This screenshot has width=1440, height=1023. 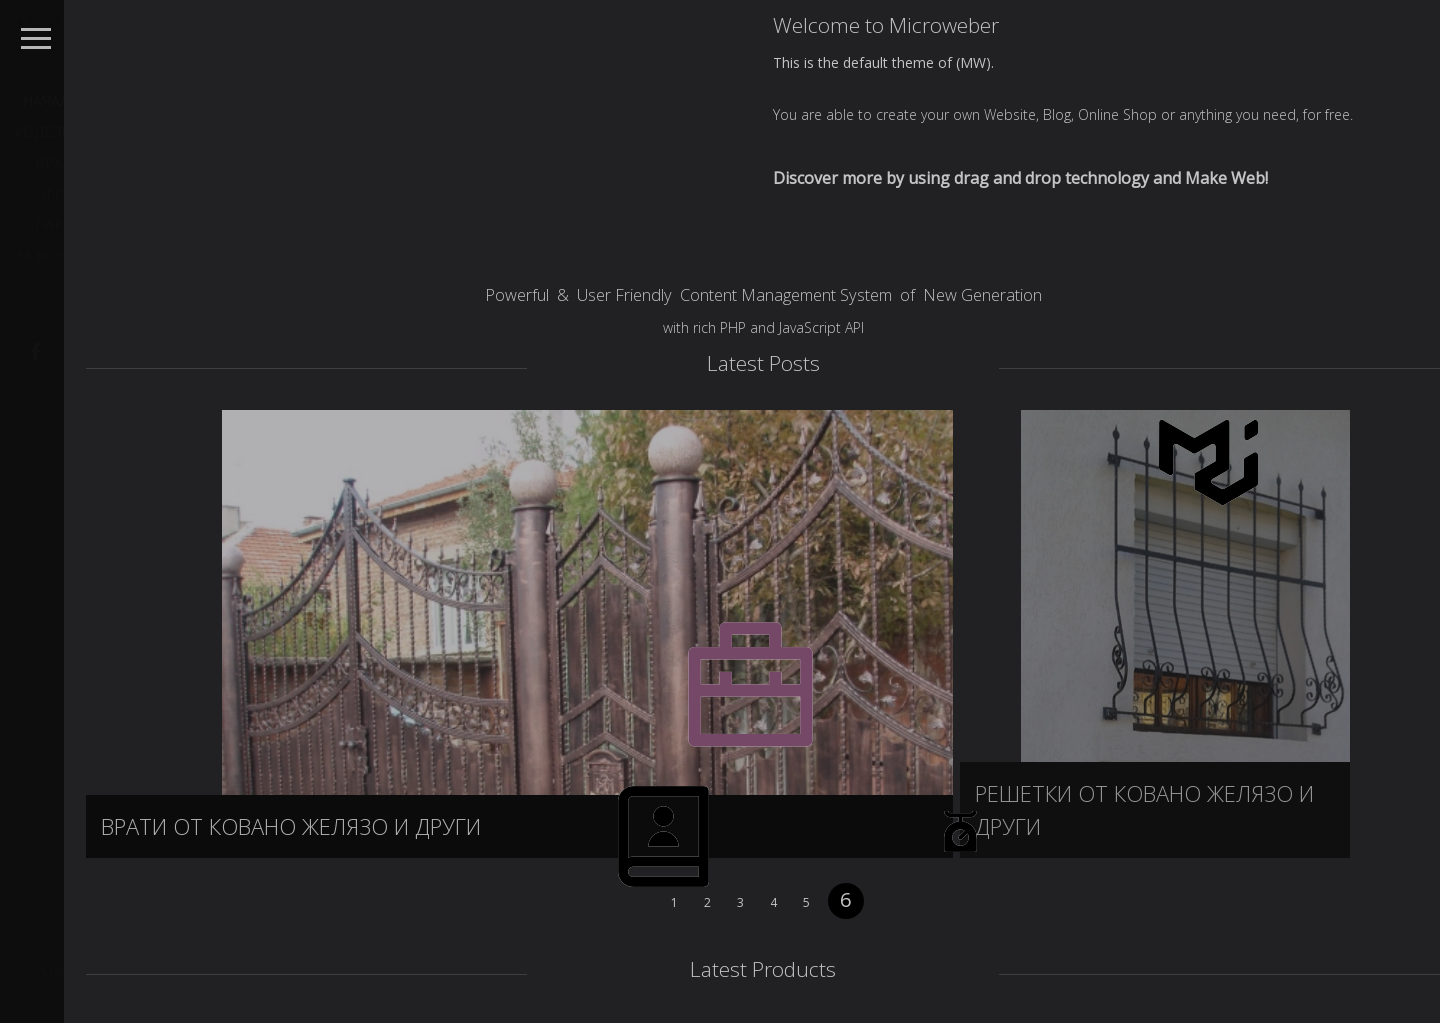 I want to click on access work or business documents, so click(x=750, y=690).